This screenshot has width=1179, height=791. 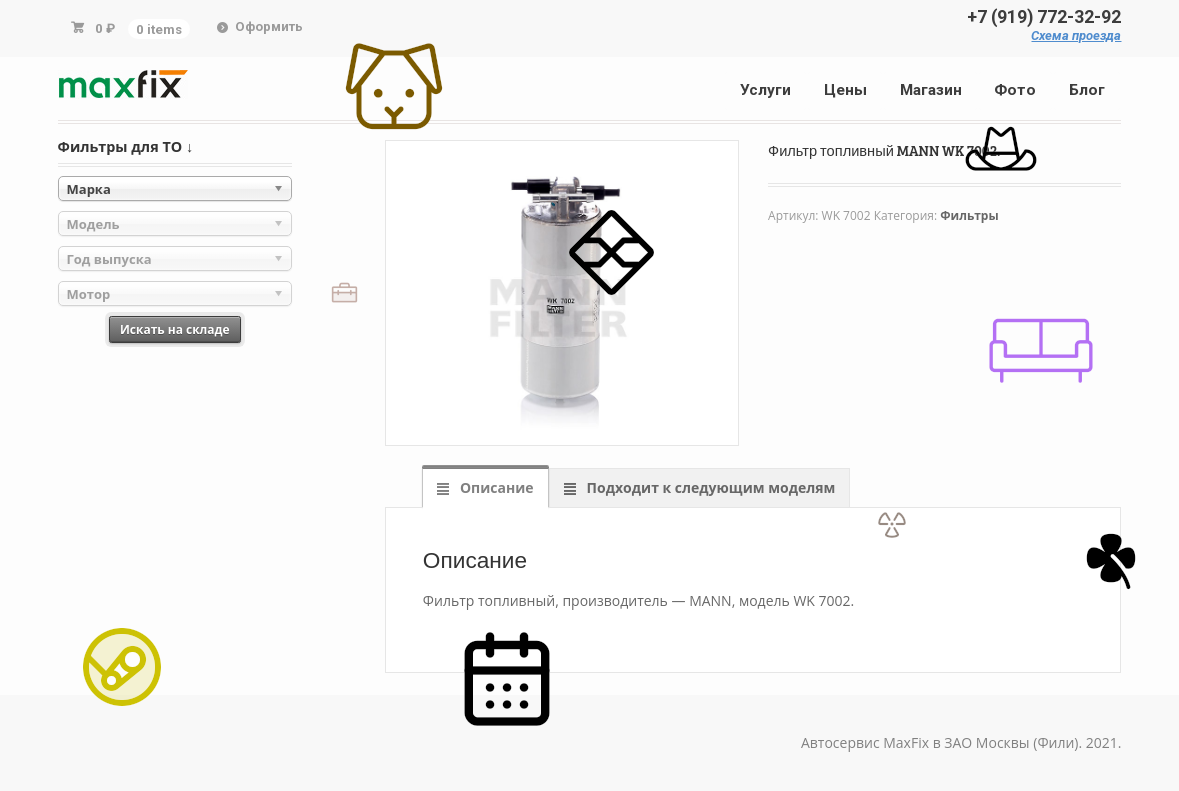 I want to click on view calendar with scheduled events, so click(x=507, y=679).